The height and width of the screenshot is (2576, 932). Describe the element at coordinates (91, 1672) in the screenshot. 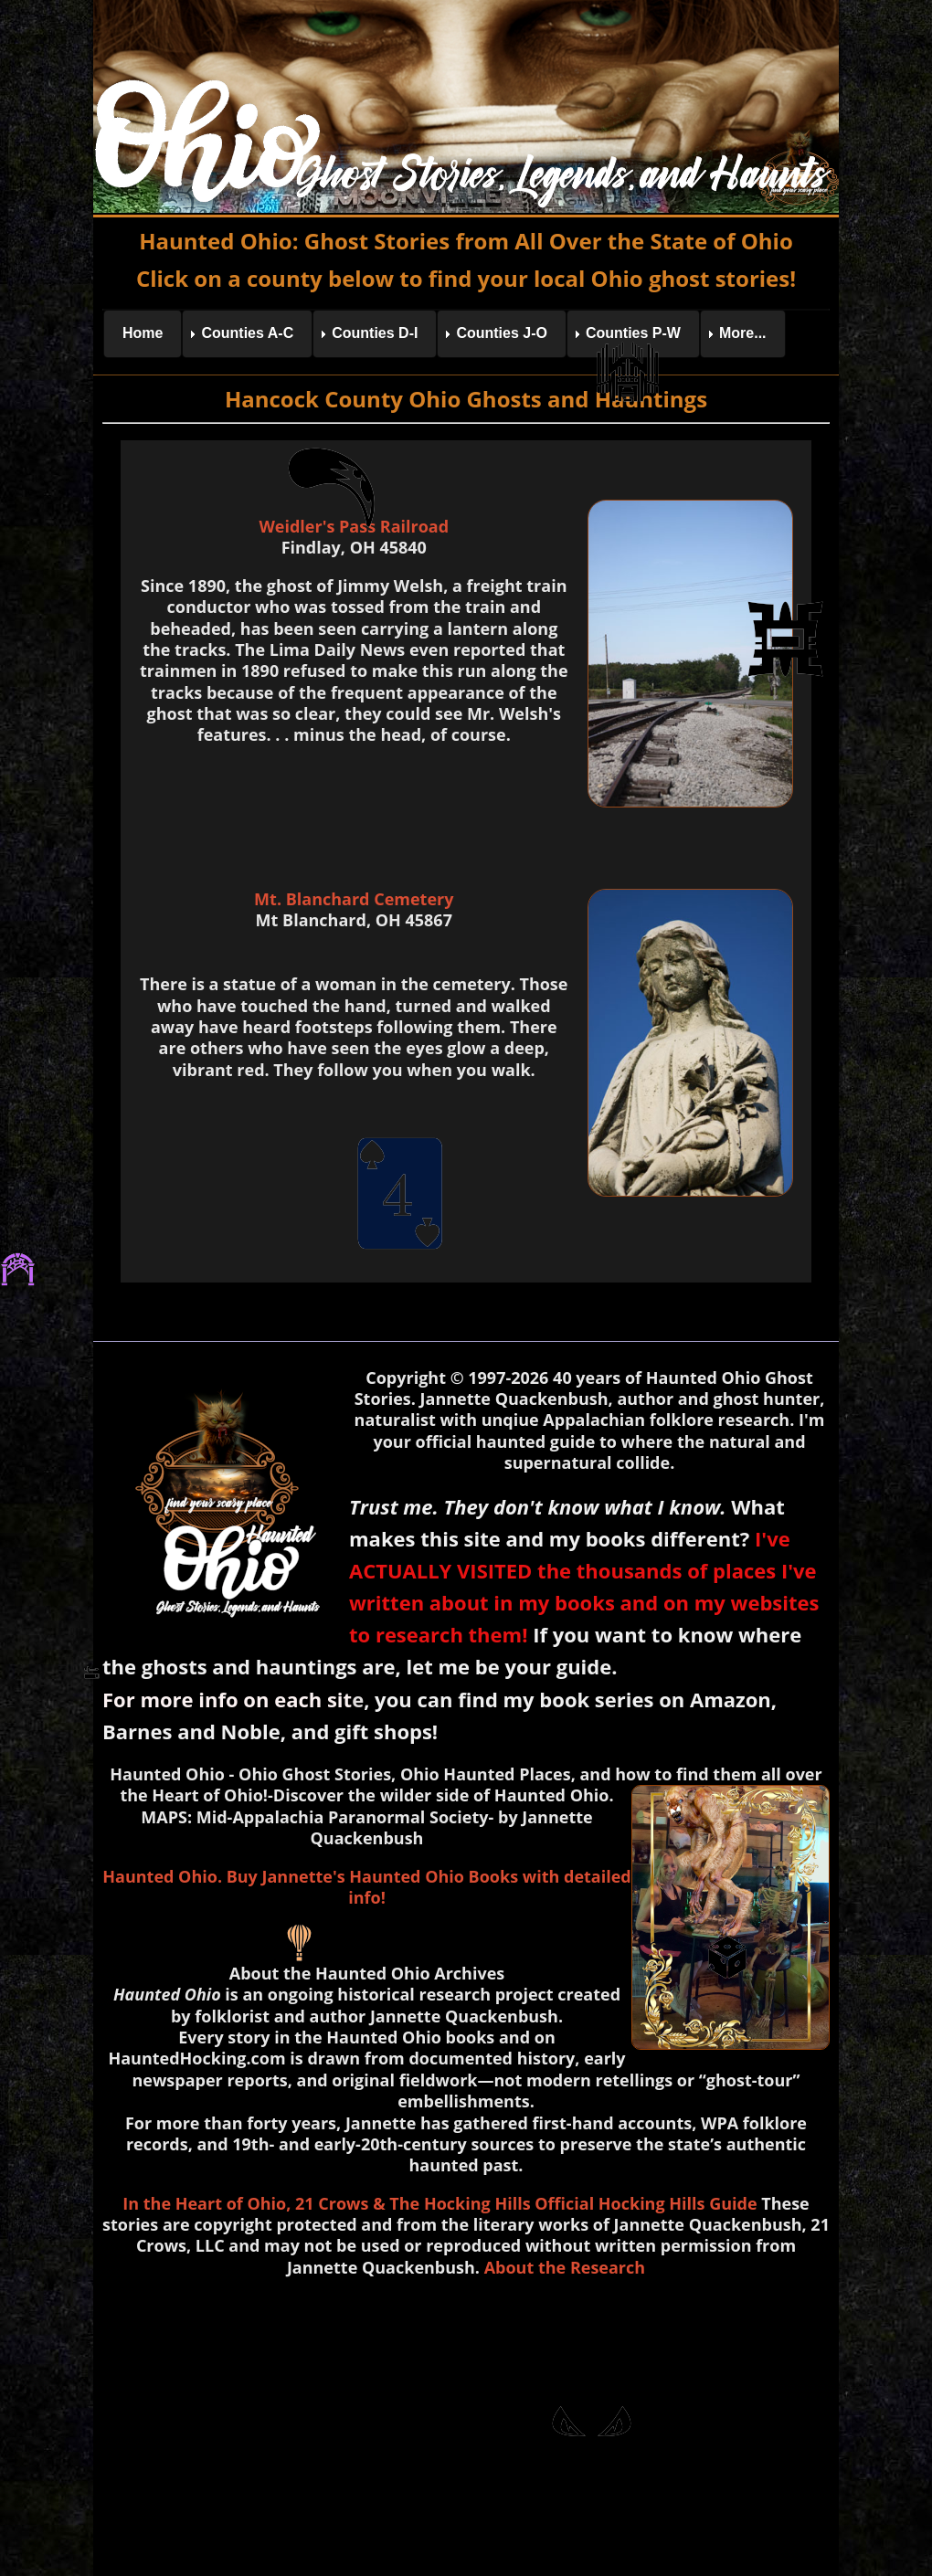

I see `indicates current attack power level` at that location.